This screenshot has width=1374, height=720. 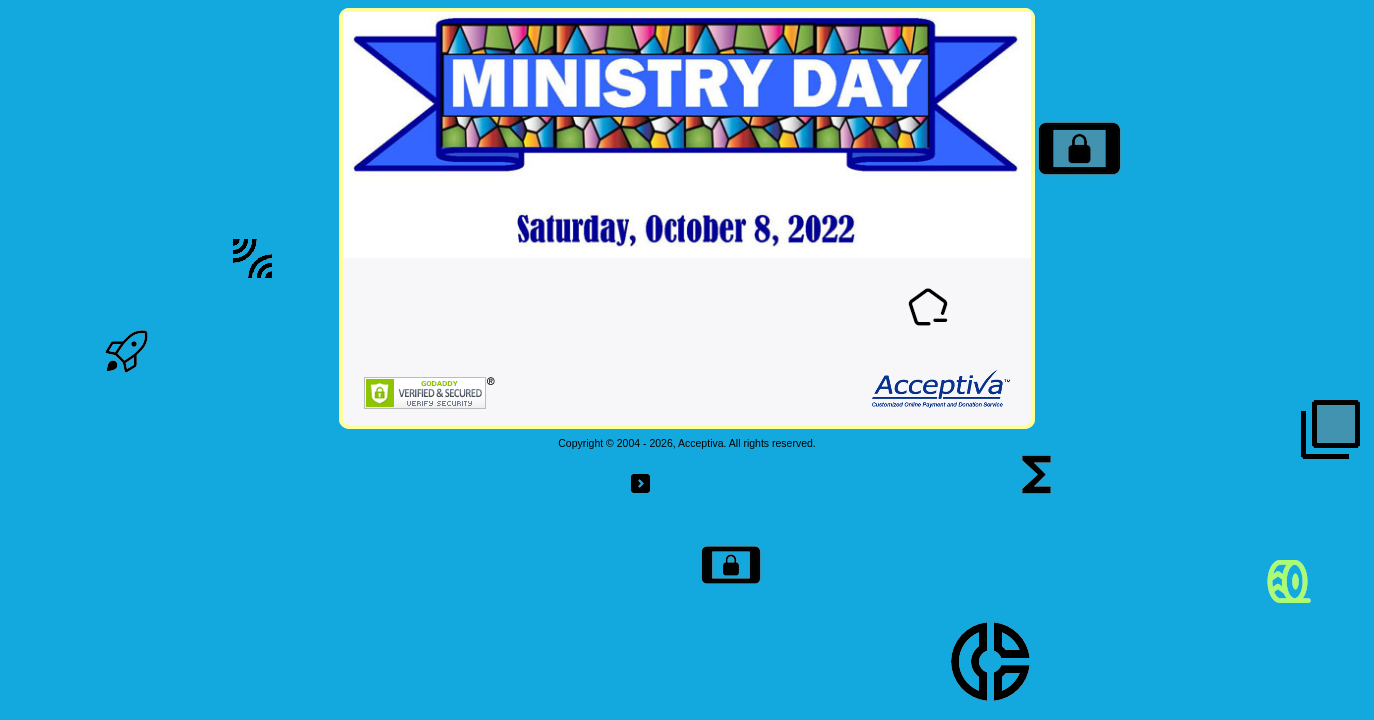 What do you see at coordinates (252, 258) in the screenshot?
I see `enable lens flare or light leak effect` at bounding box center [252, 258].